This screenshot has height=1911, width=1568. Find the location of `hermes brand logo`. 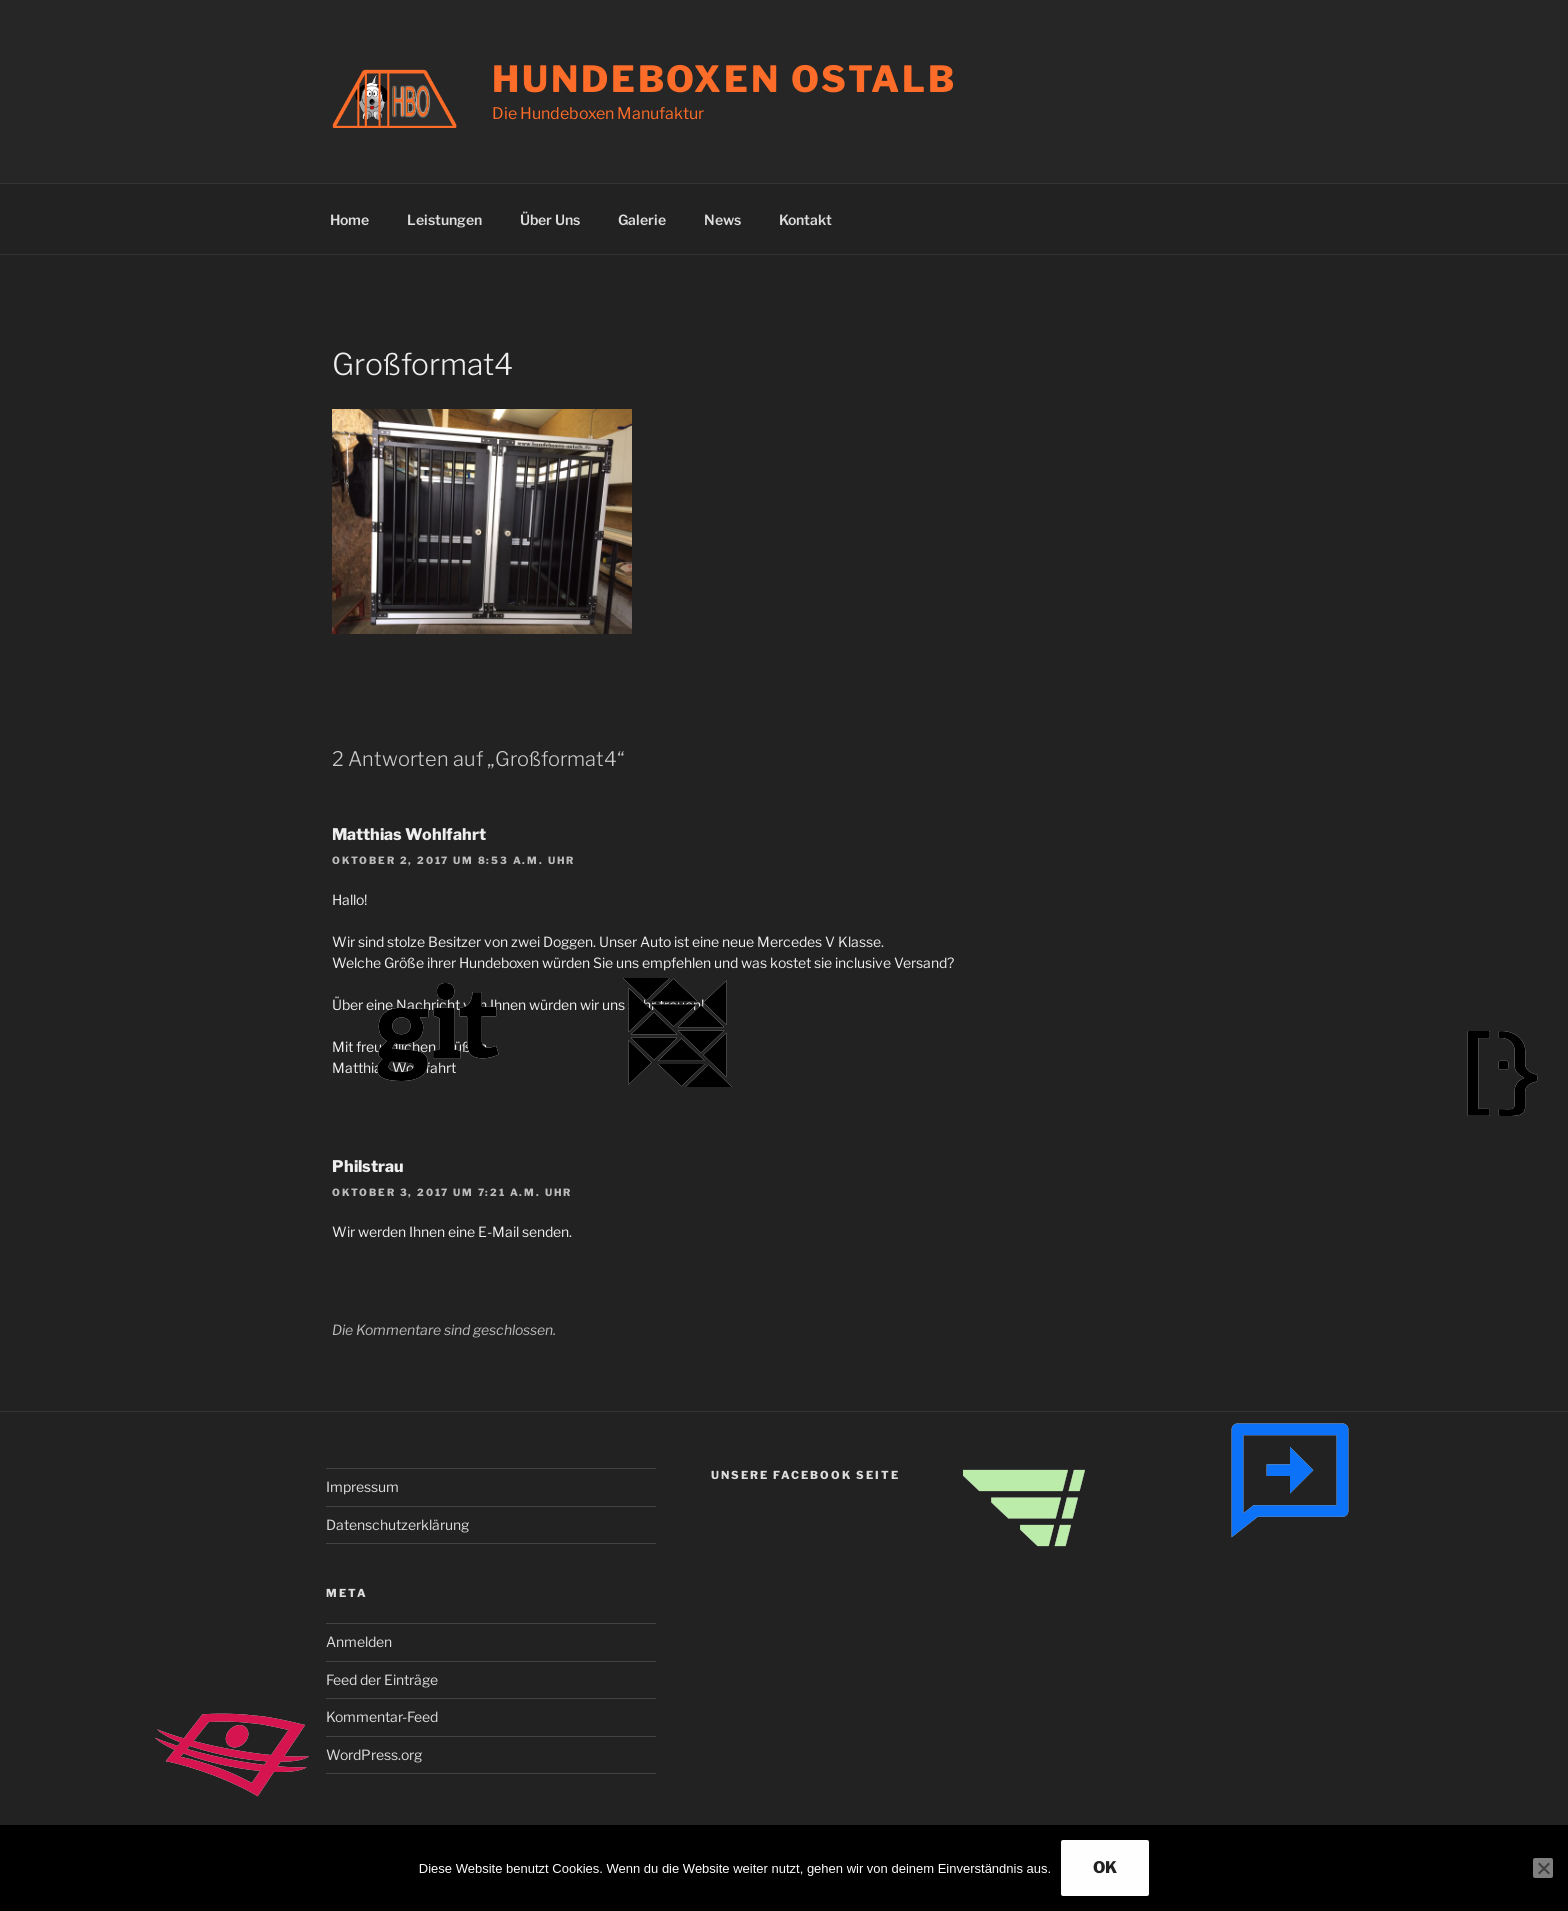

hermes brand logo is located at coordinates (1024, 1508).